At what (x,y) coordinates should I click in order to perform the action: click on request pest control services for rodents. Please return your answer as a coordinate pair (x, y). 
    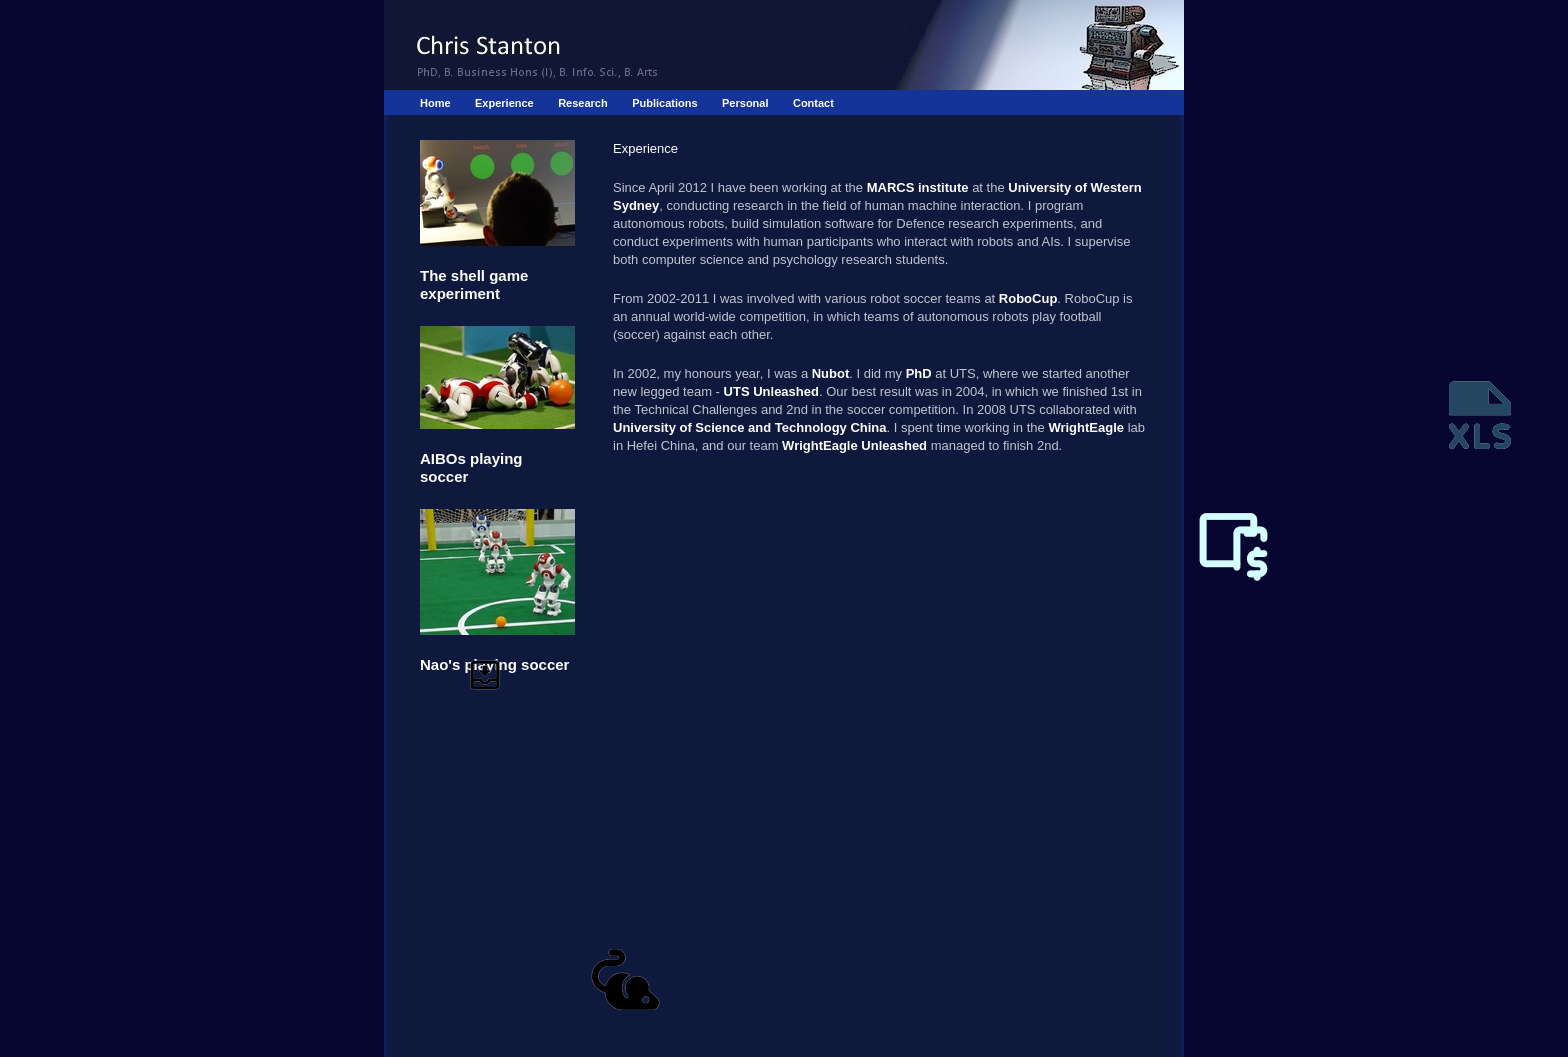
    Looking at the image, I should click on (625, 979).